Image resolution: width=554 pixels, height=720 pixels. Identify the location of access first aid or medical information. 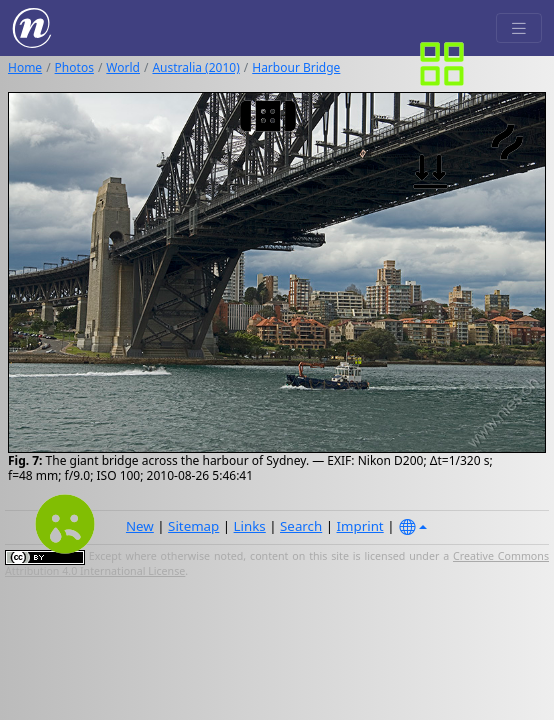
(268, 116).